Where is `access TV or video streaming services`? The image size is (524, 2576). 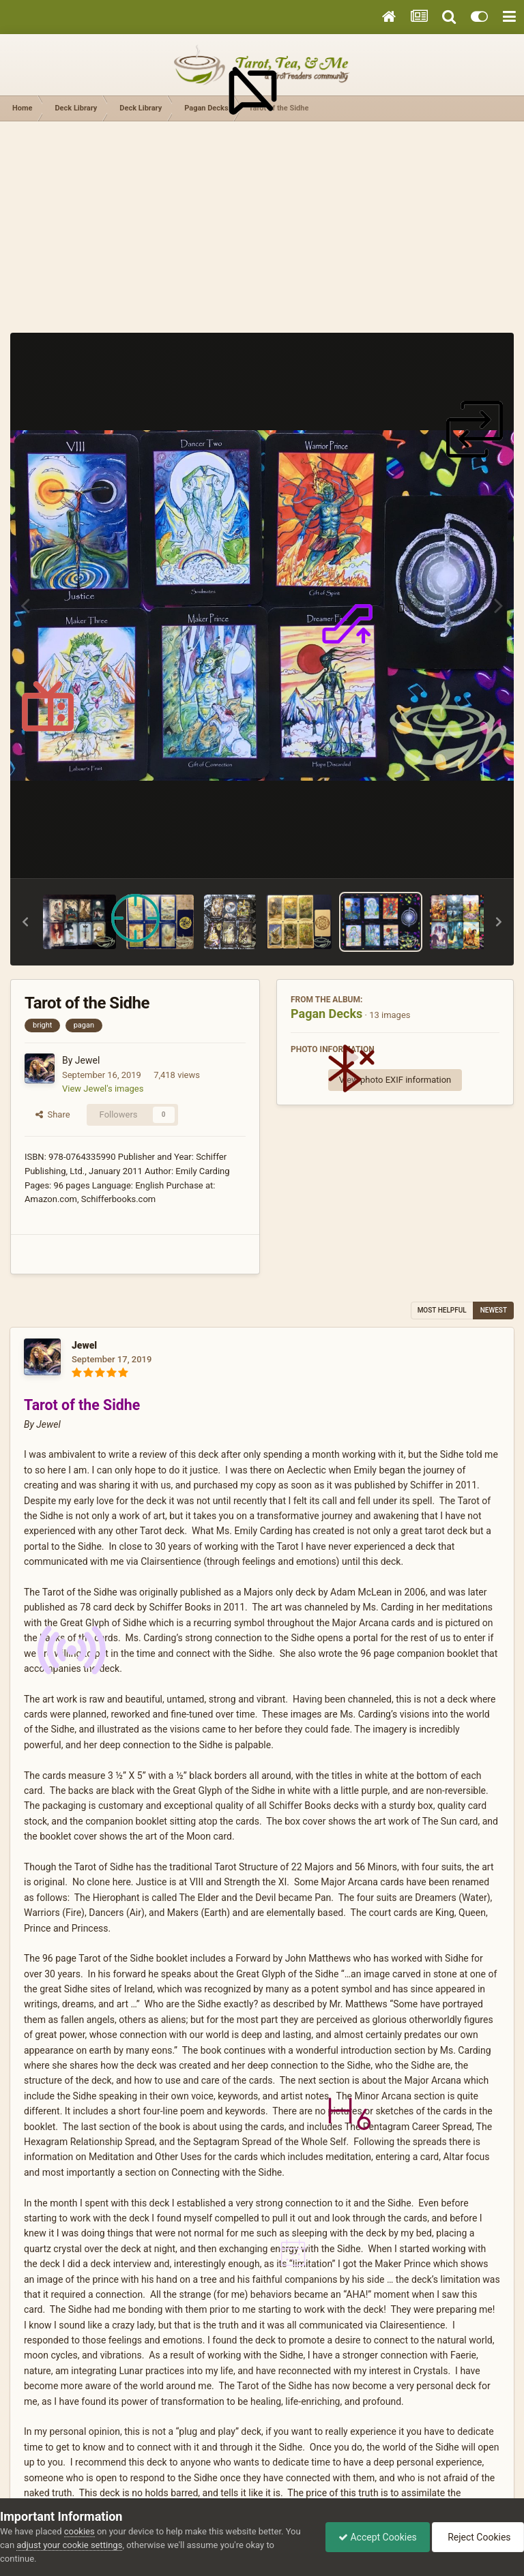
access TV or video streaming services is located at coordinates (48, 709).